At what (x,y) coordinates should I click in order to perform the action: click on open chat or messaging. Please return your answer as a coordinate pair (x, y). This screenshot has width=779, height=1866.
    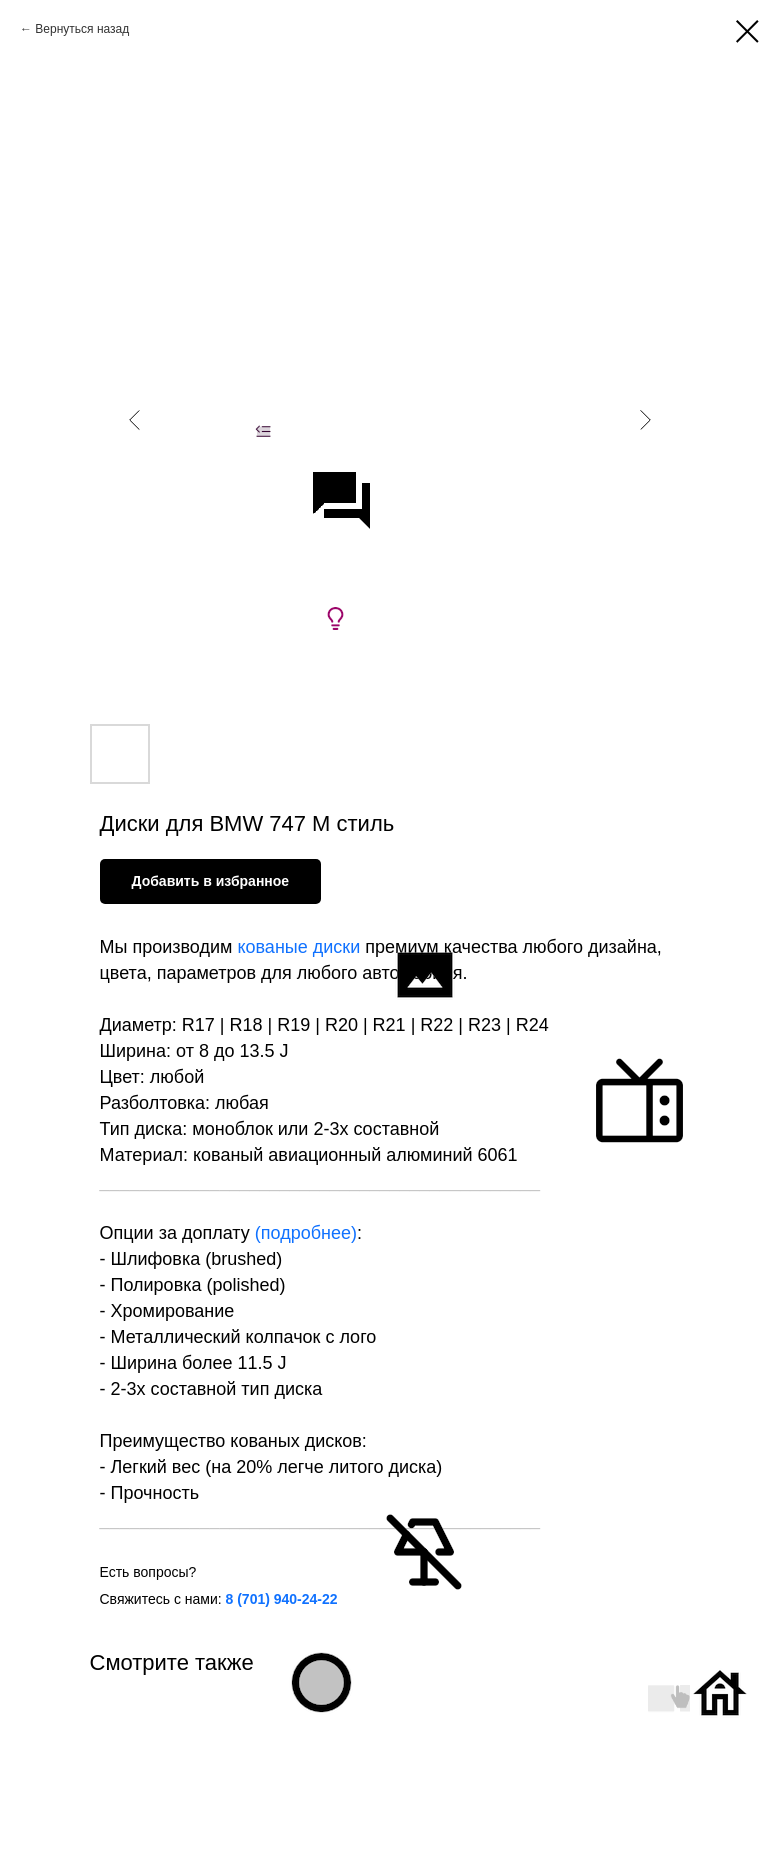
    Looking at the image, I should click on (341, 500).